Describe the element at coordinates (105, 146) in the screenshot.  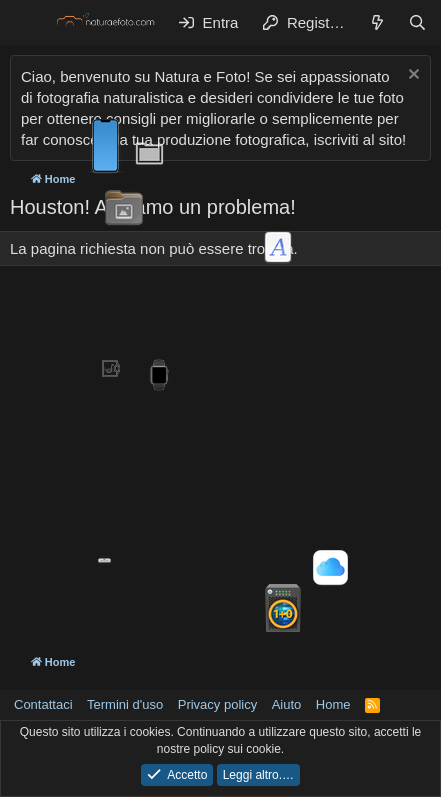
I see `iPhone 13 Pro device icon` at that location.